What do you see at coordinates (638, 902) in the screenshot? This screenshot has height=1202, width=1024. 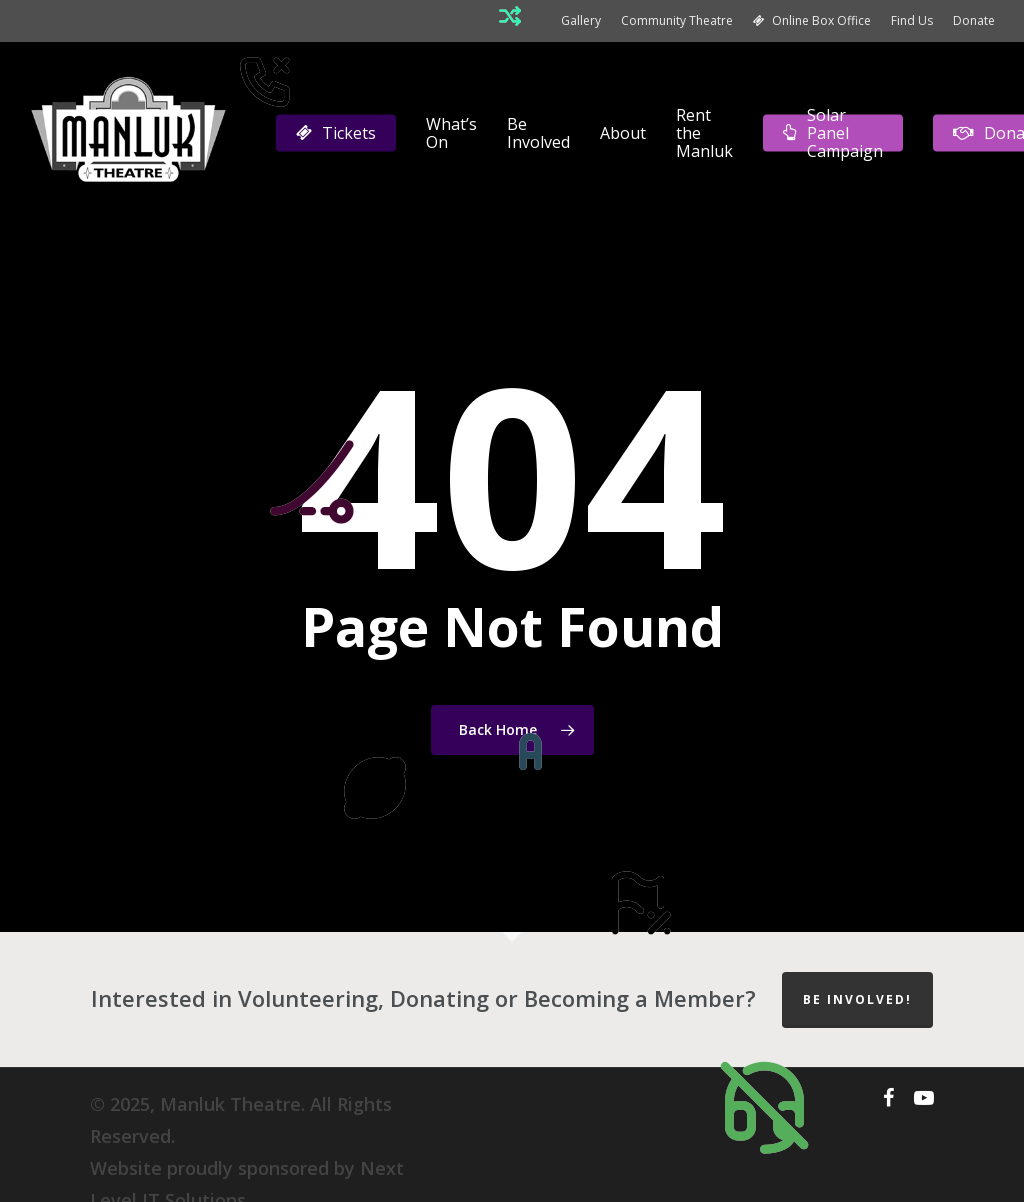 I see `view flagged discounts or promotions` at bounding box center [638, 902].